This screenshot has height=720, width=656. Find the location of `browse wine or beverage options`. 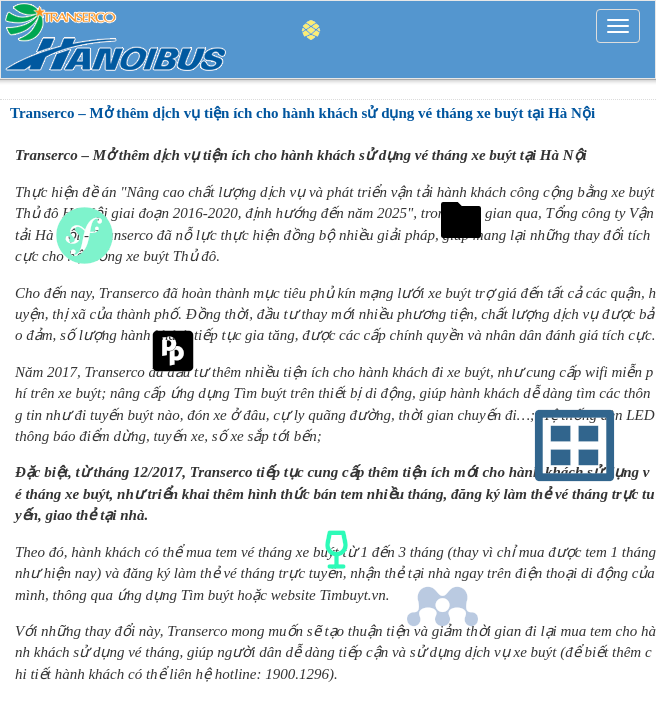

browse wine or beverage options is located at coordinates (336, 548).